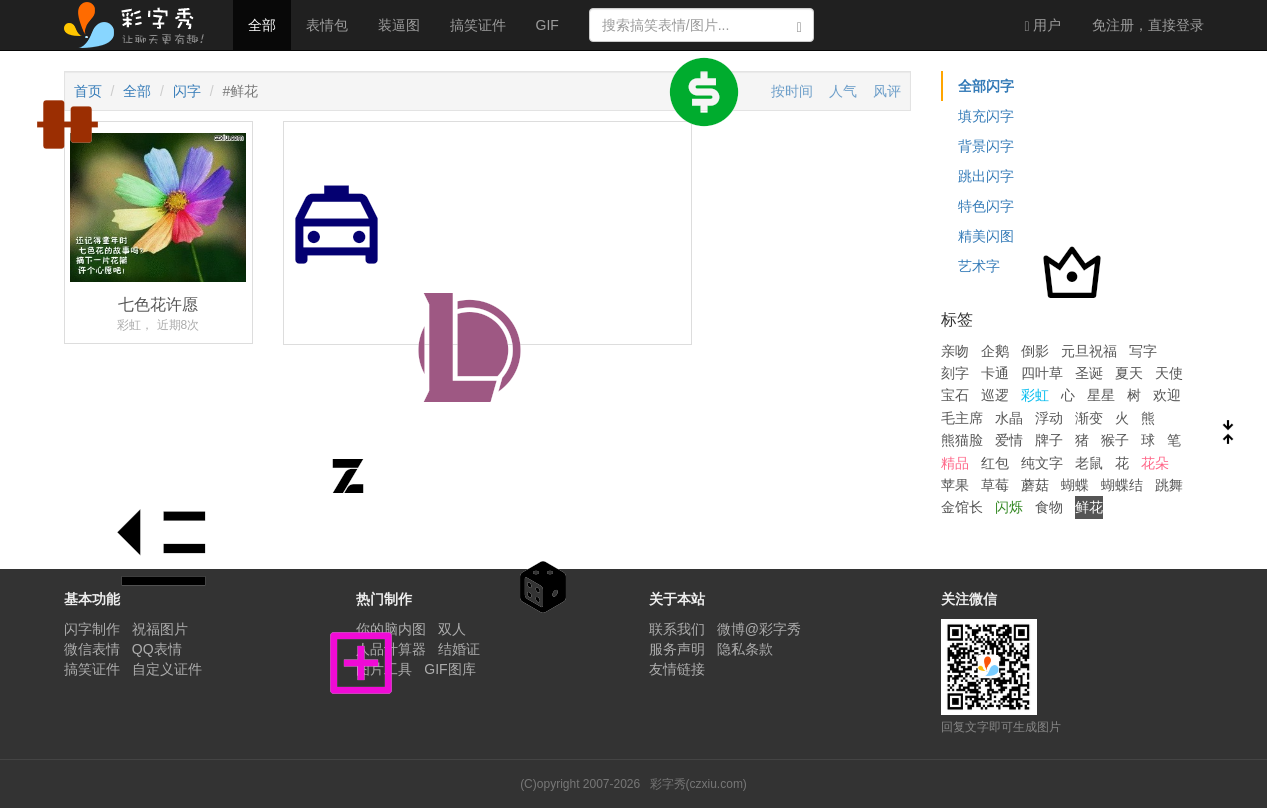 Image resolution: width=1267 pixels, height=808 pixels. Describe the element at coordinates (336, 222) in the screenshot. I see `request a taxi or cab ride` at that location.